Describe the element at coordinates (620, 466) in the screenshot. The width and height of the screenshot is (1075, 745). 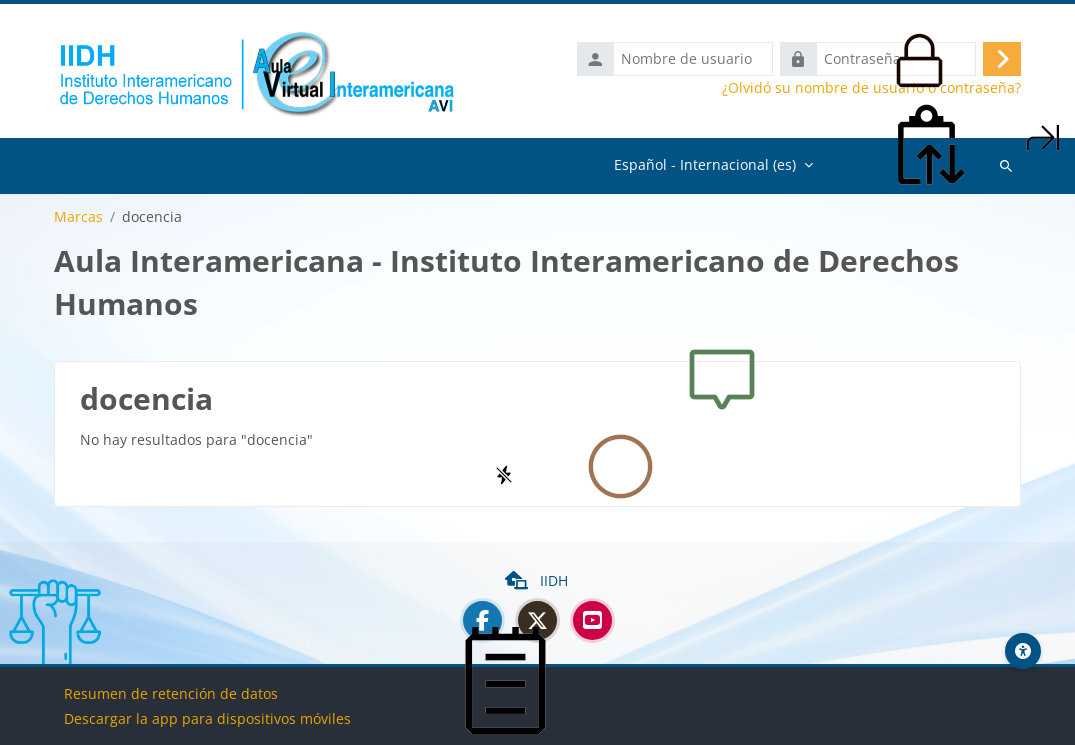
I see `unselected radio button or checkbox option` at that location.